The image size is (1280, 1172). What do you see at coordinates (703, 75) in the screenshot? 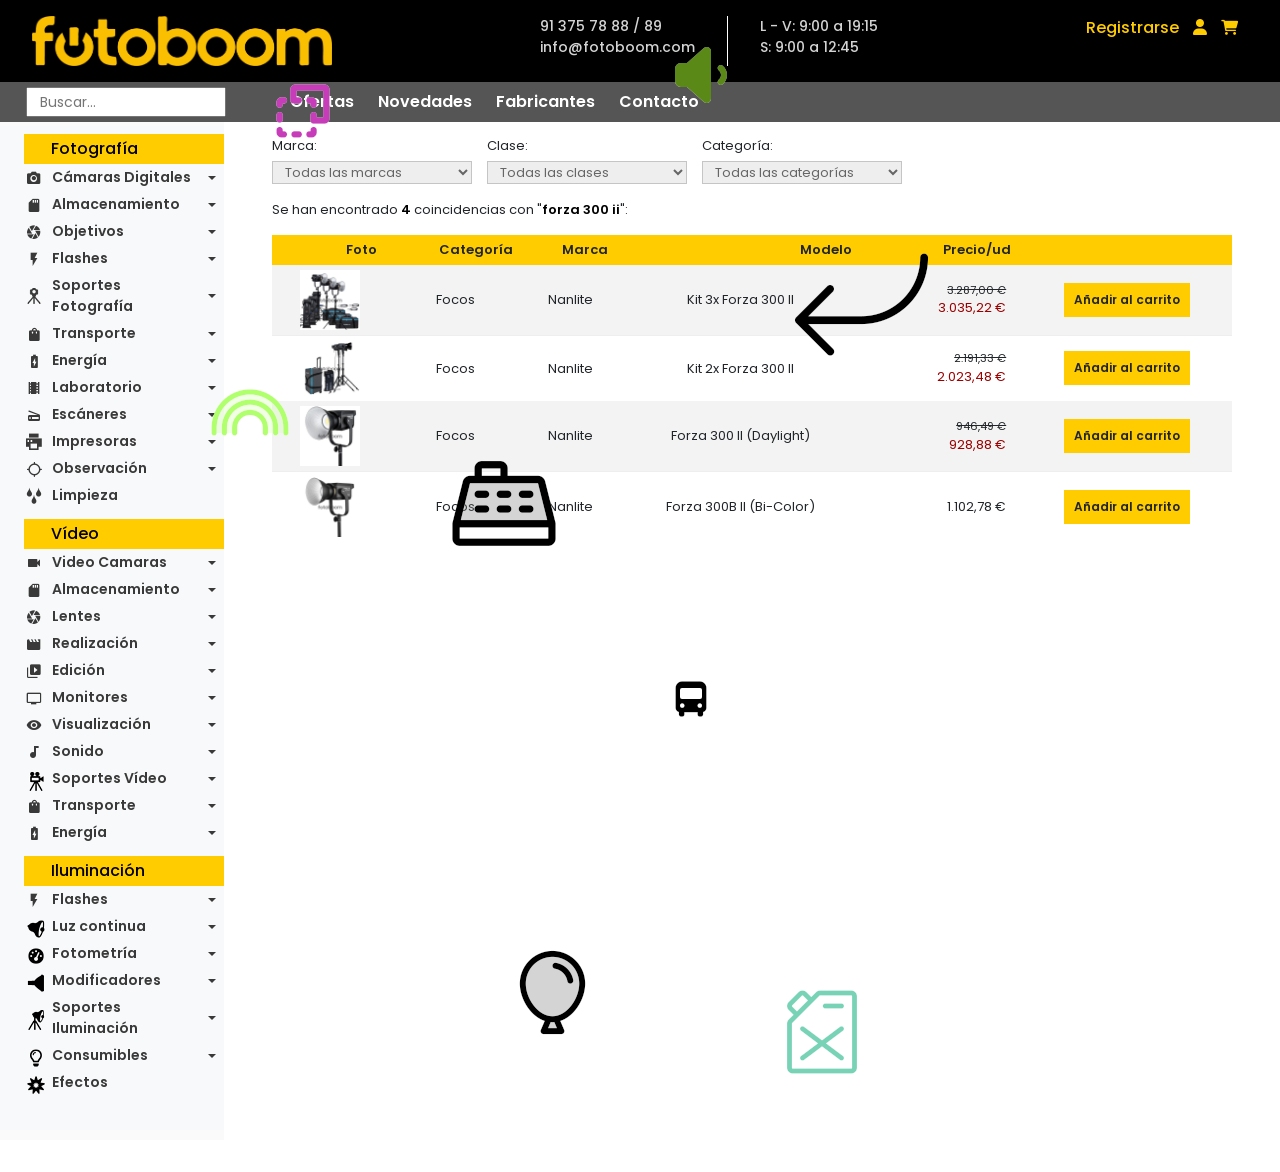
I see `adjust audio to low volume` at bounding box center [703, 75].